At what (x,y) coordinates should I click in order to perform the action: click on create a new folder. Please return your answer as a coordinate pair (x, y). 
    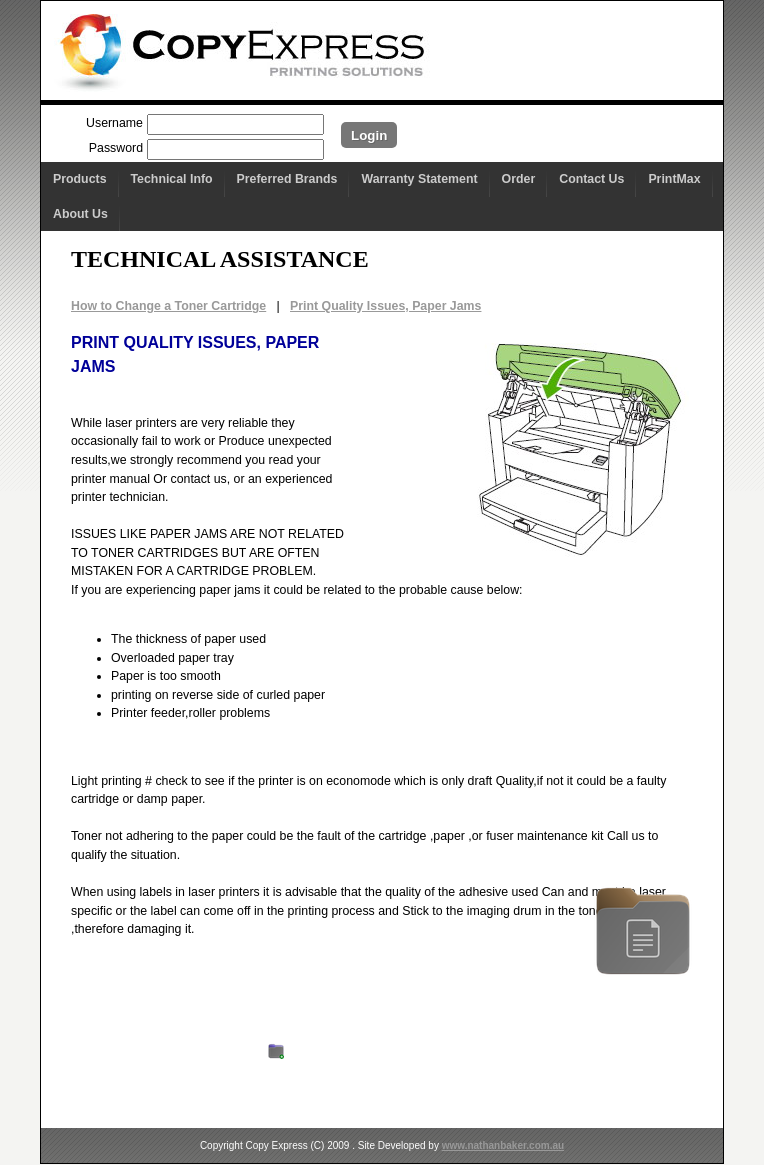
    Looking at the image, I should click on (276, 1051).